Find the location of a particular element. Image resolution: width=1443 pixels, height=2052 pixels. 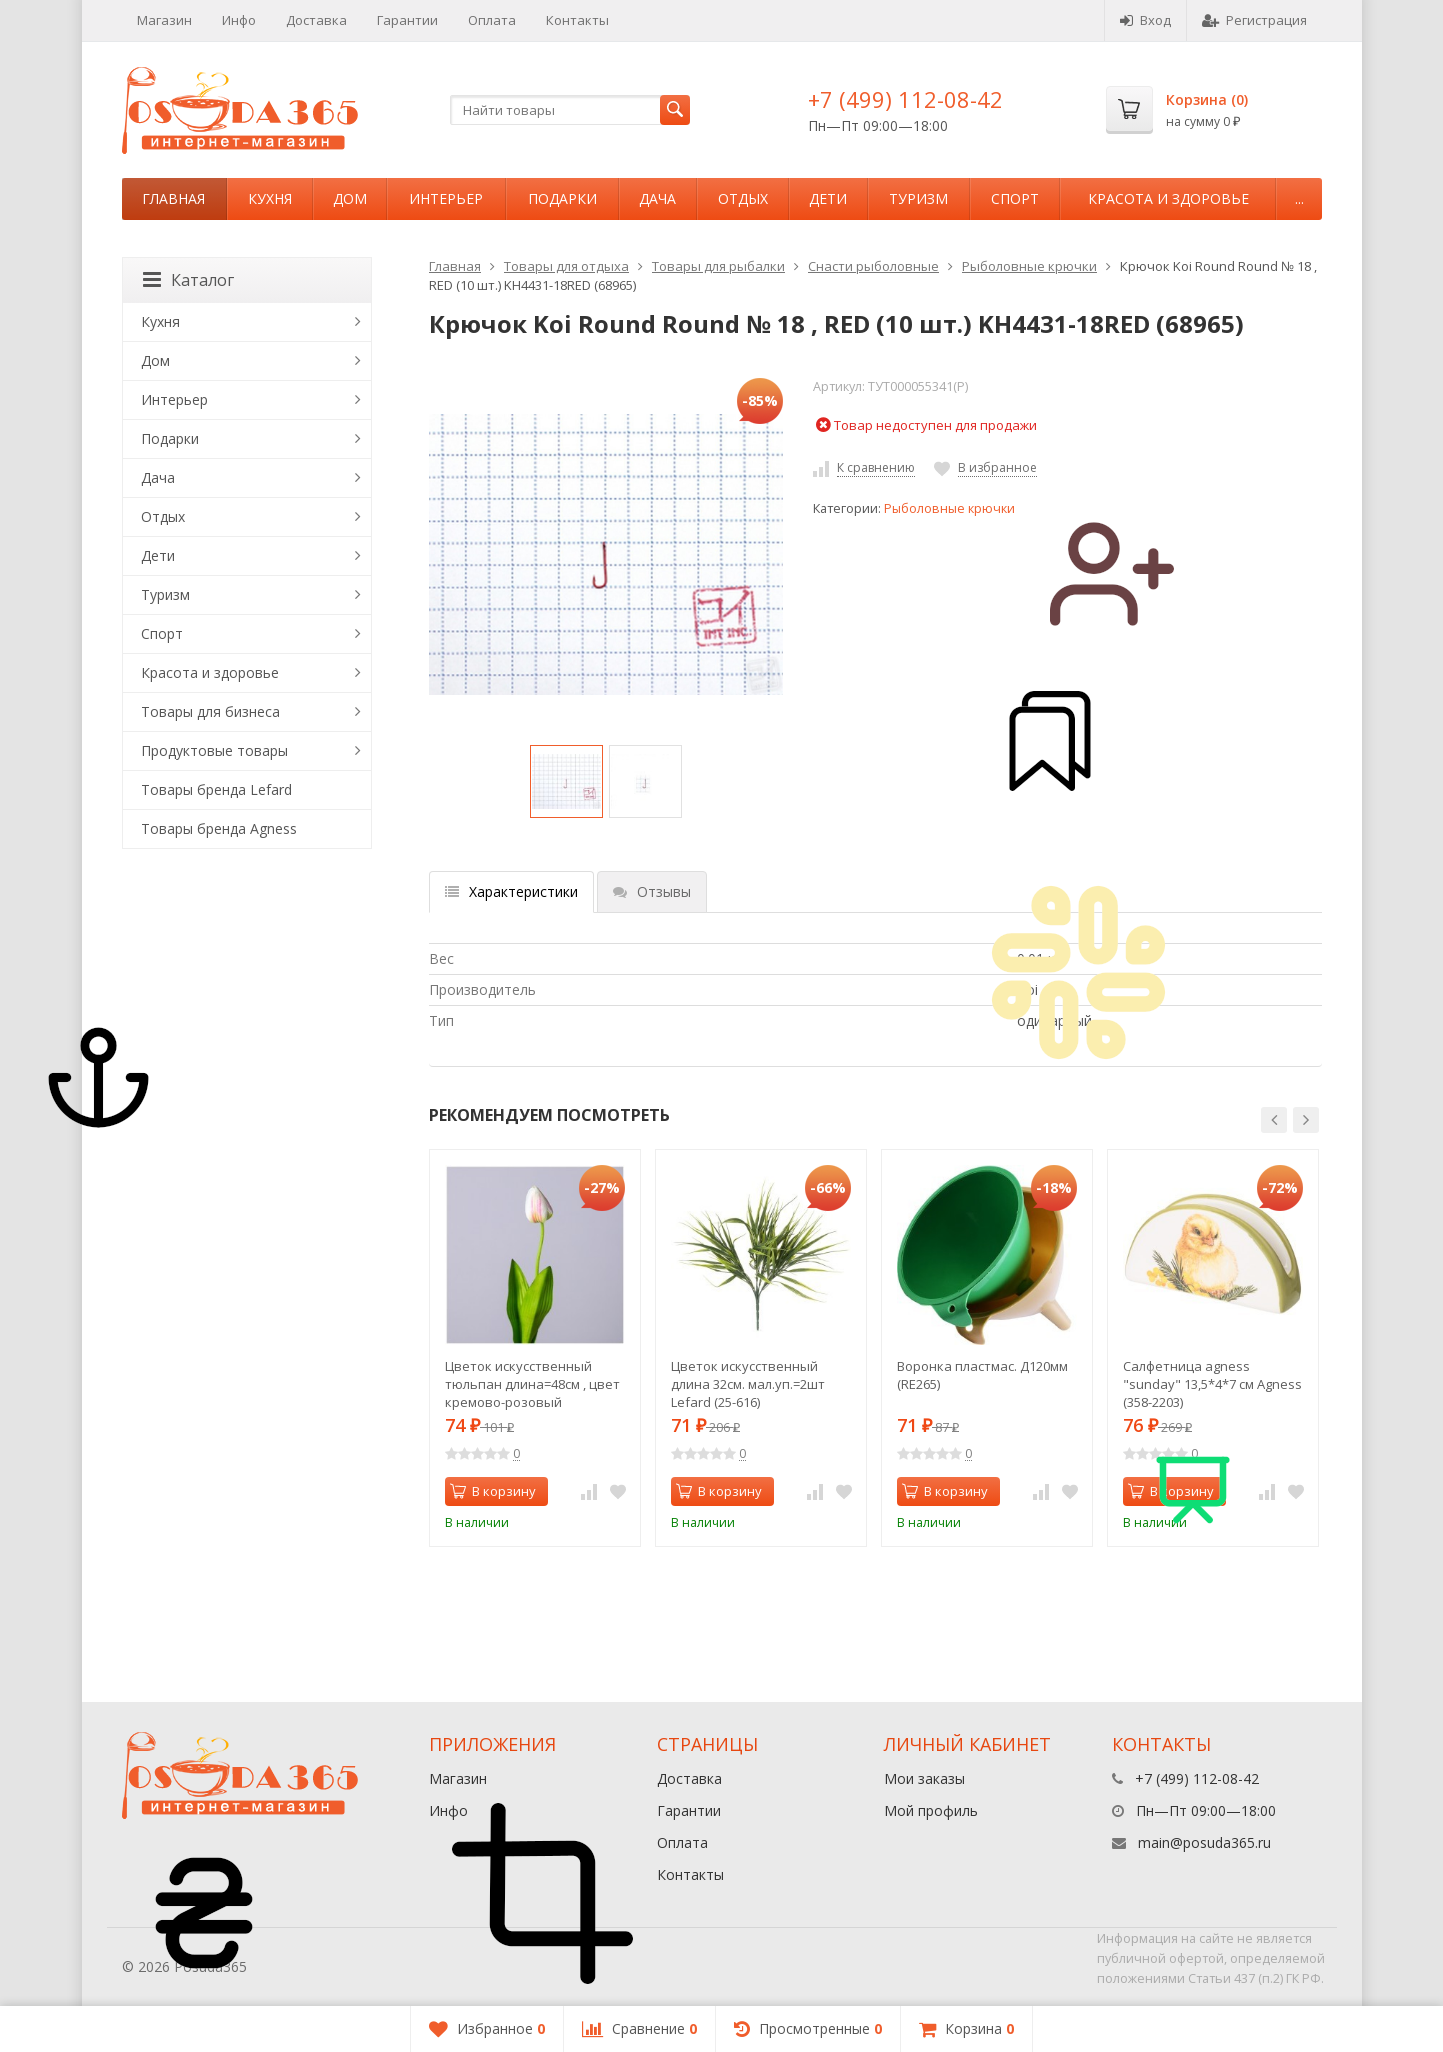

indicates Ukrainian hryvnia currency is located at coordinates (204, 1913).